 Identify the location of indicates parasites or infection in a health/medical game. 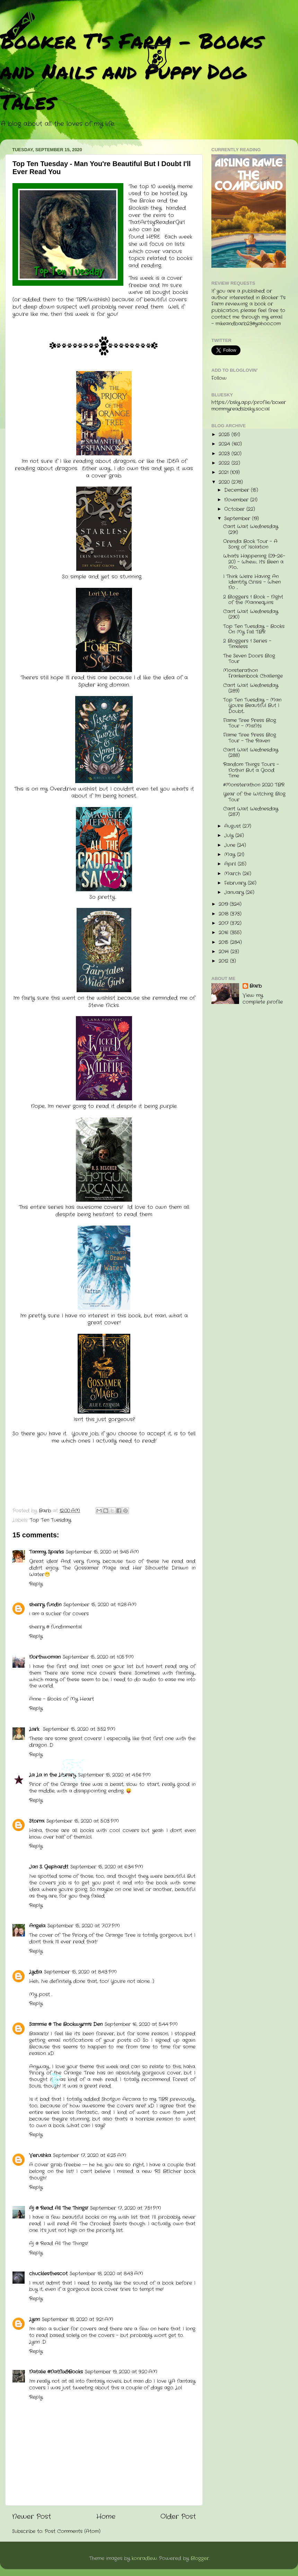
(72, 1770).